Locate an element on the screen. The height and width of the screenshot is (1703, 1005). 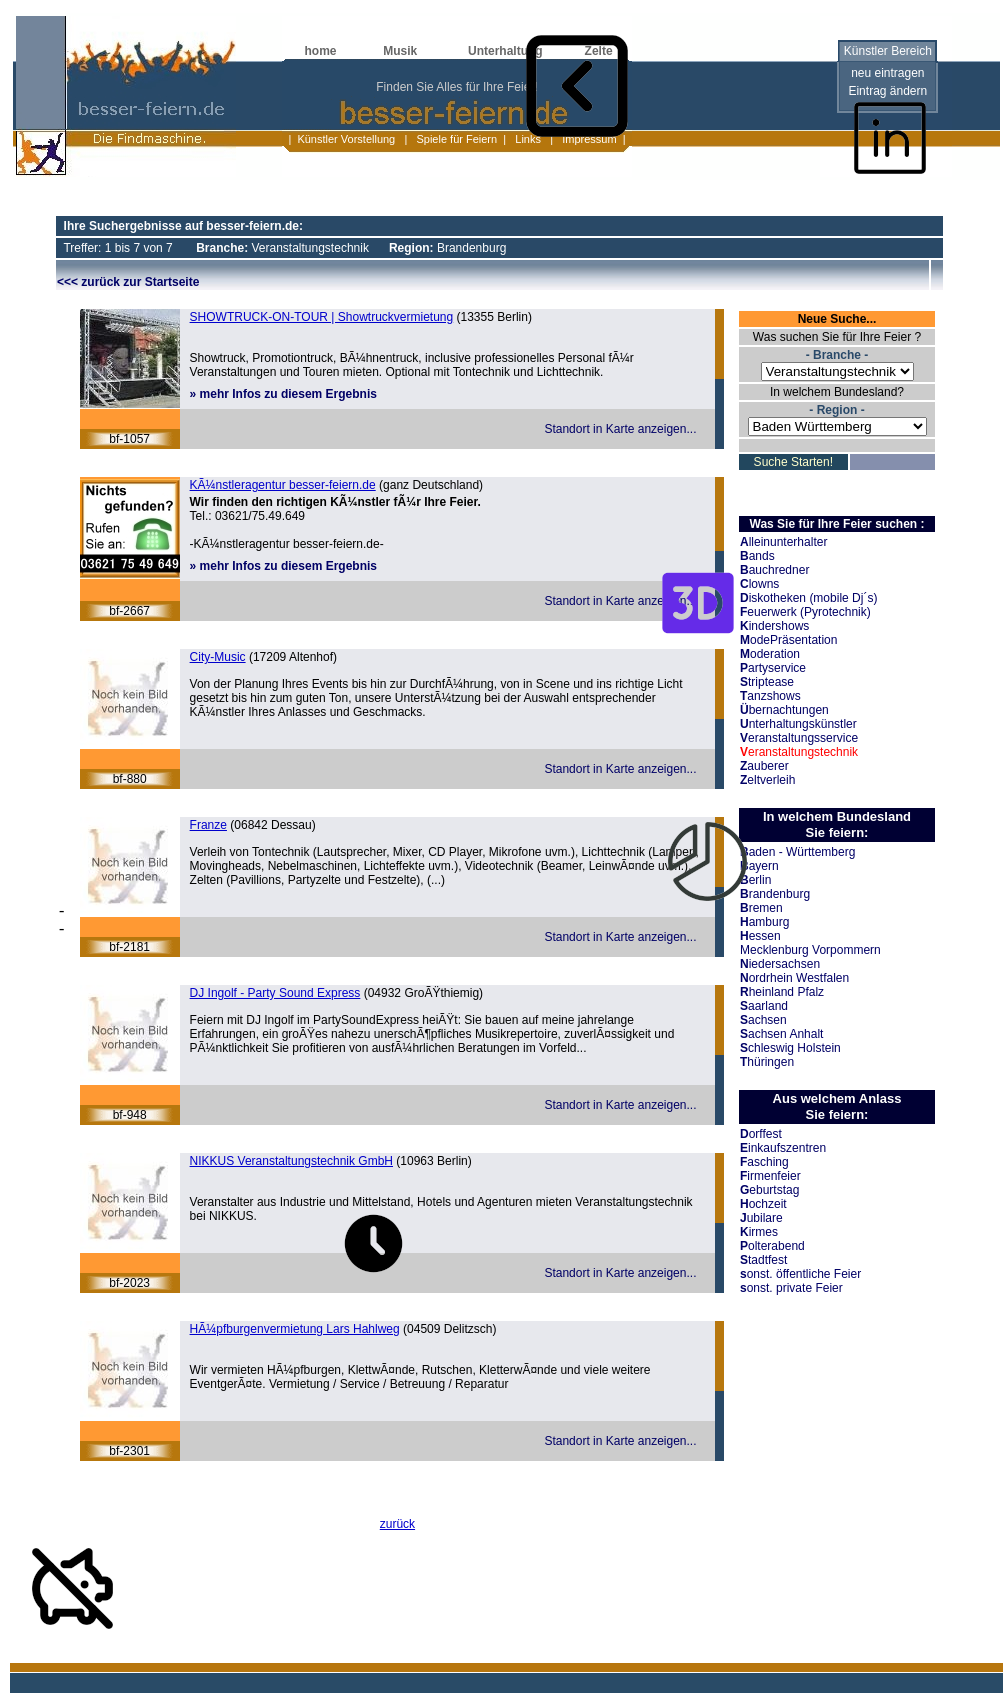
view analytics or statistics breakdown is located at coordinates (707, 861).